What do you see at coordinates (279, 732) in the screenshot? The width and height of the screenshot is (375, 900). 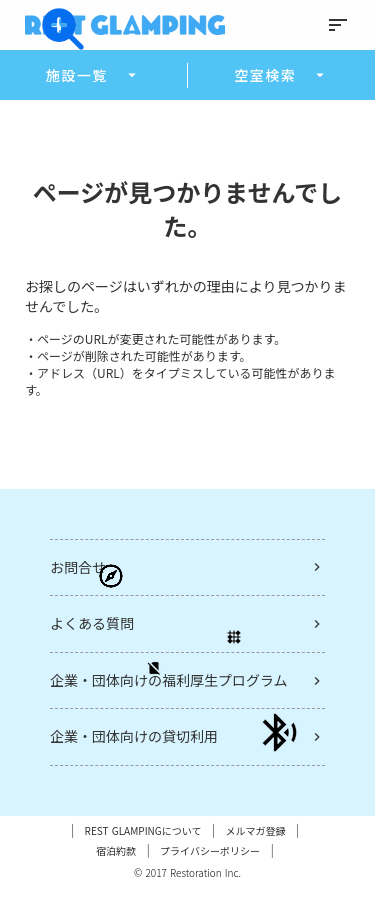 I see `bluetooth audio is currently active` at bounding box center [279, 732].